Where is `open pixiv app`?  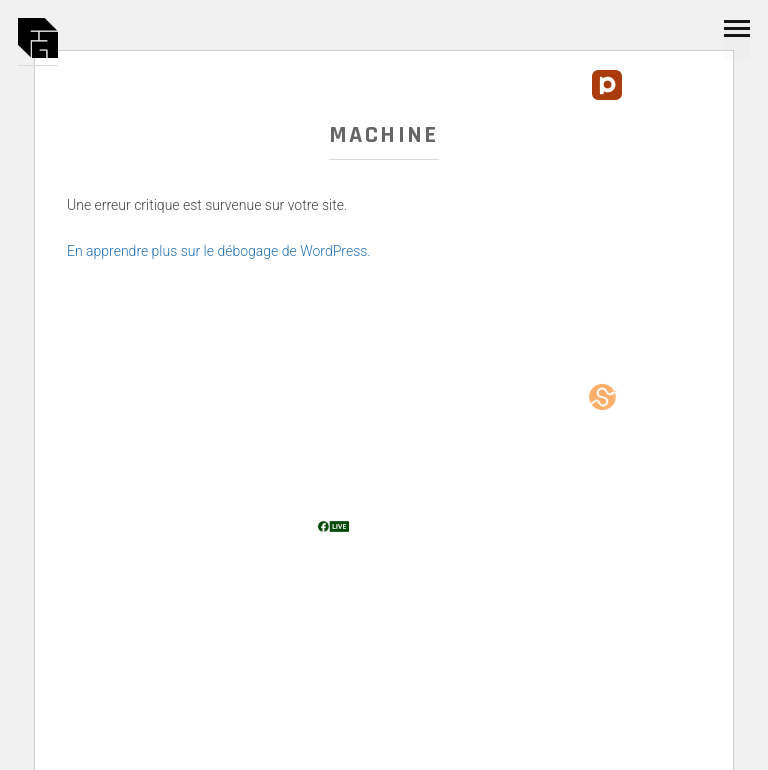 open pixiv app is located at coordinates (607, 85).